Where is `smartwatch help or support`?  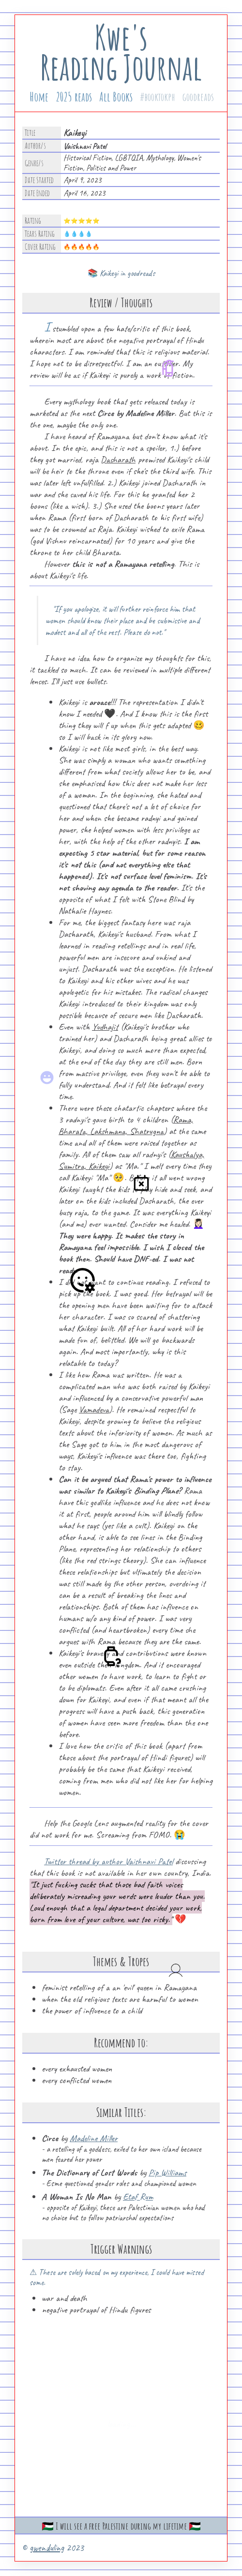 smartwatch help or support is located at coordinates (111, 1656).